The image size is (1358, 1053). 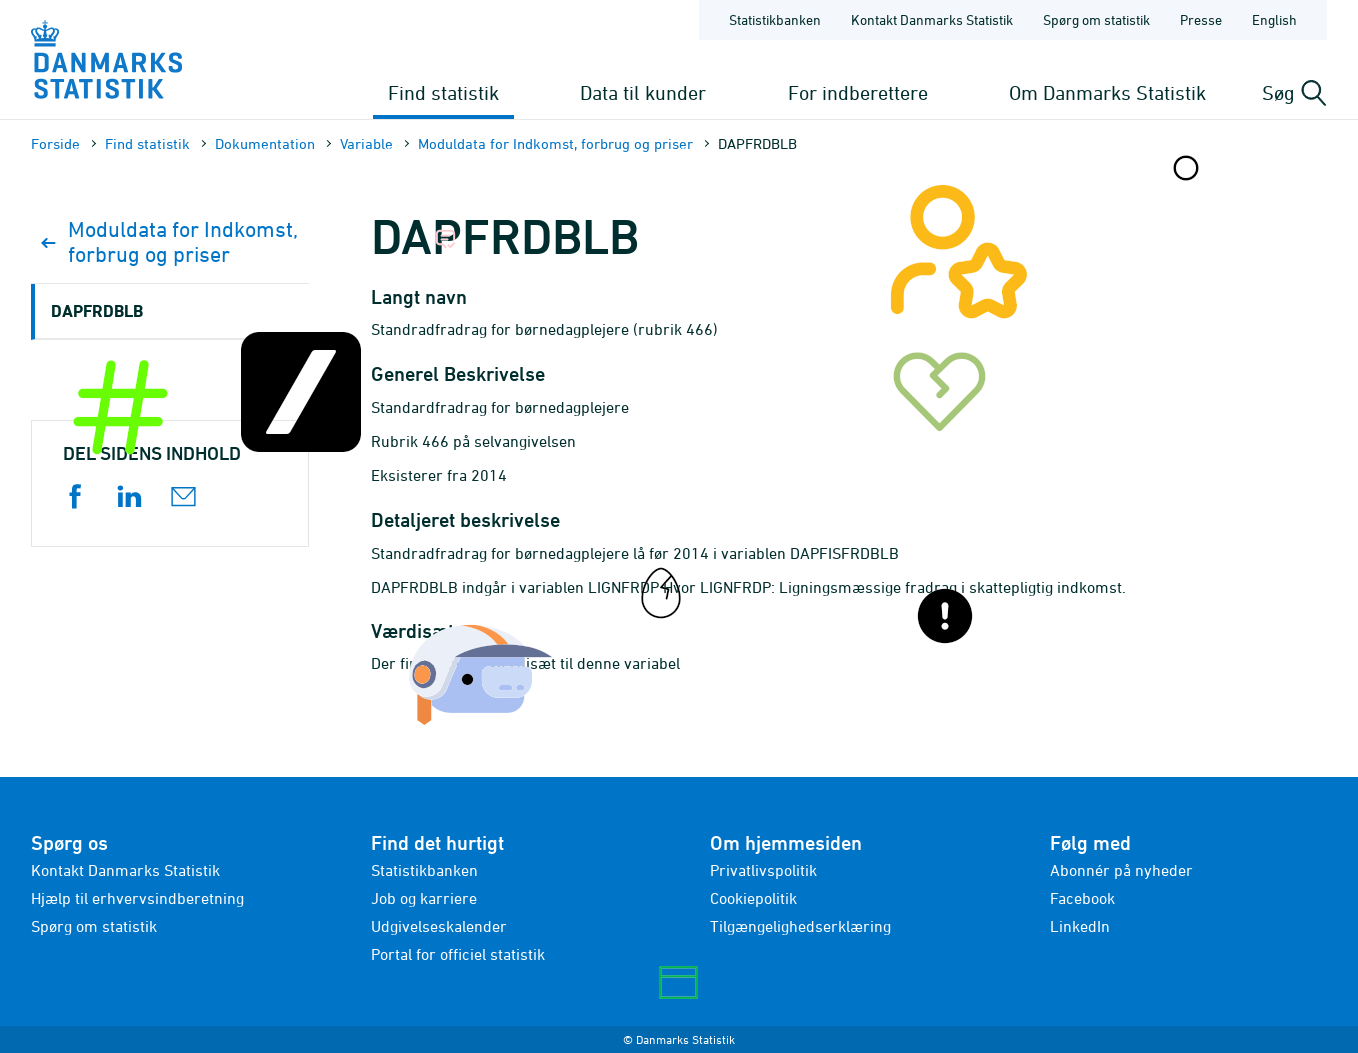 What do you see at coordinates (120, 407) in the screenshot?
I see `access a text channel in discord` at bounding box center [120, 407].